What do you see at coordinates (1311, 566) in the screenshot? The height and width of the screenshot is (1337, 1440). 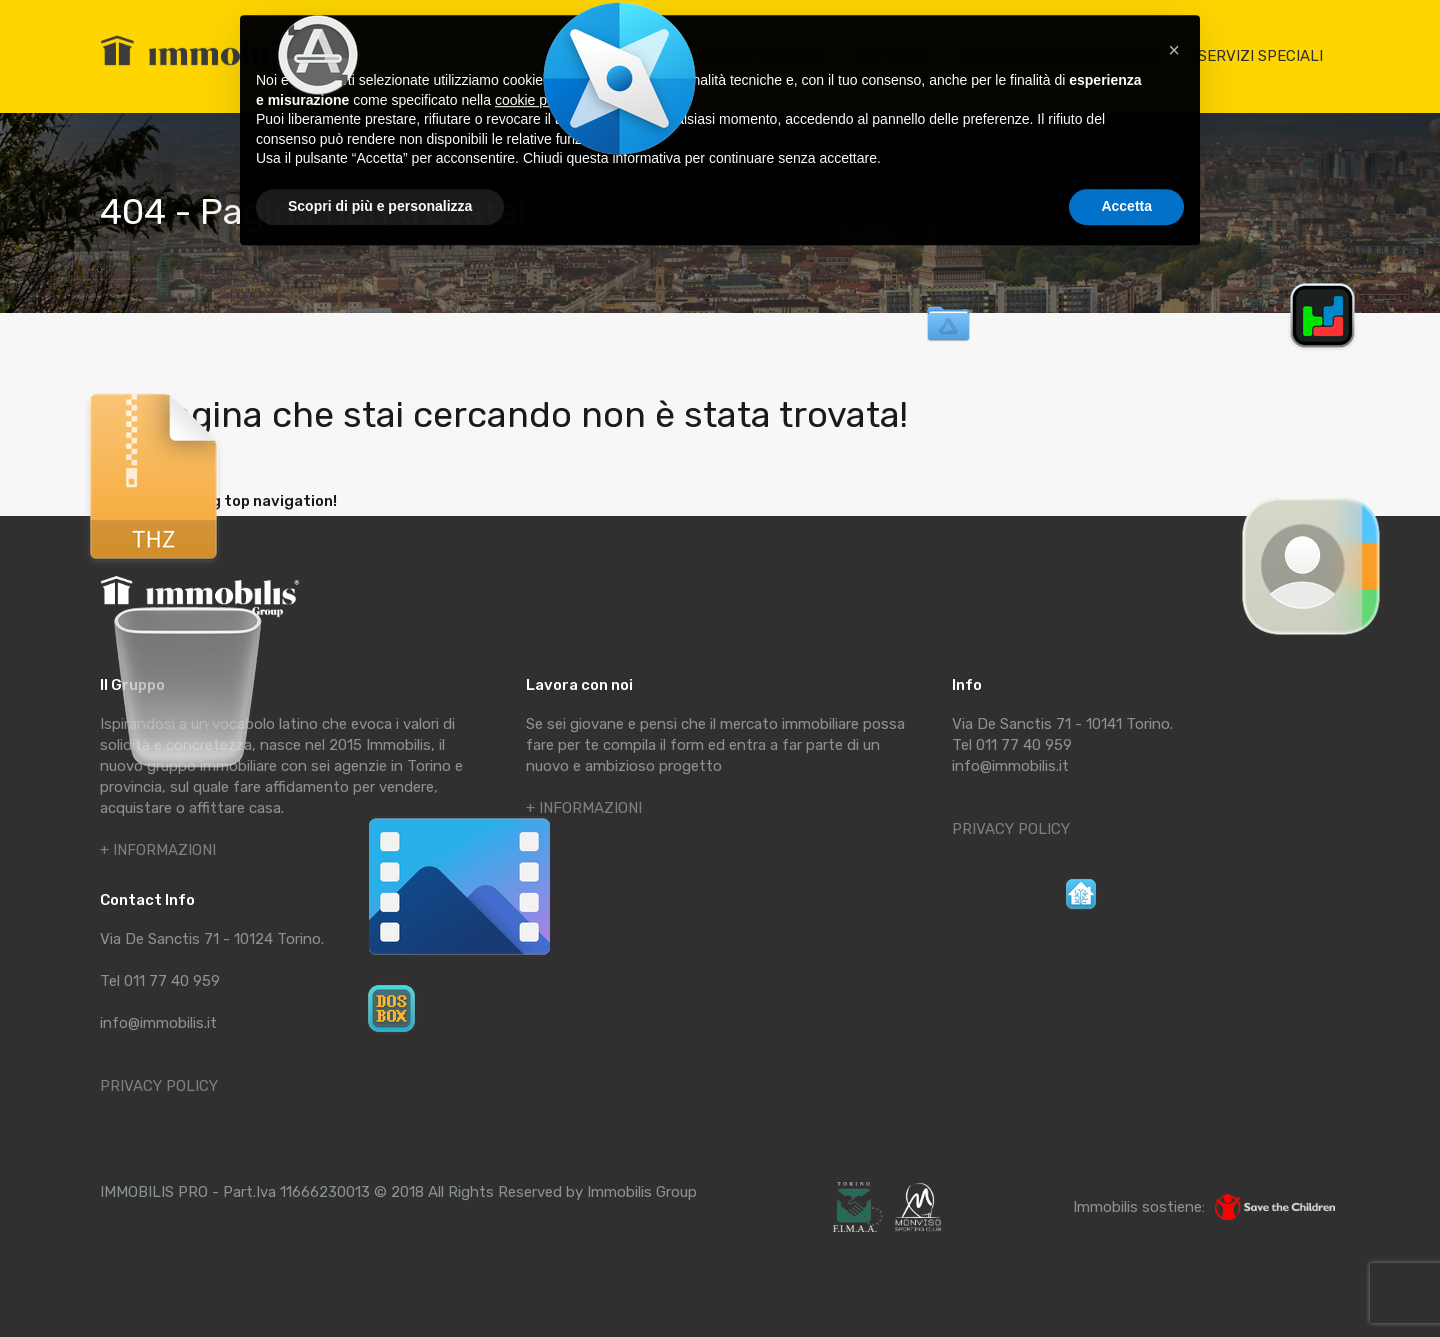 I see `open contacts app` at bounding box center [1311, 566].